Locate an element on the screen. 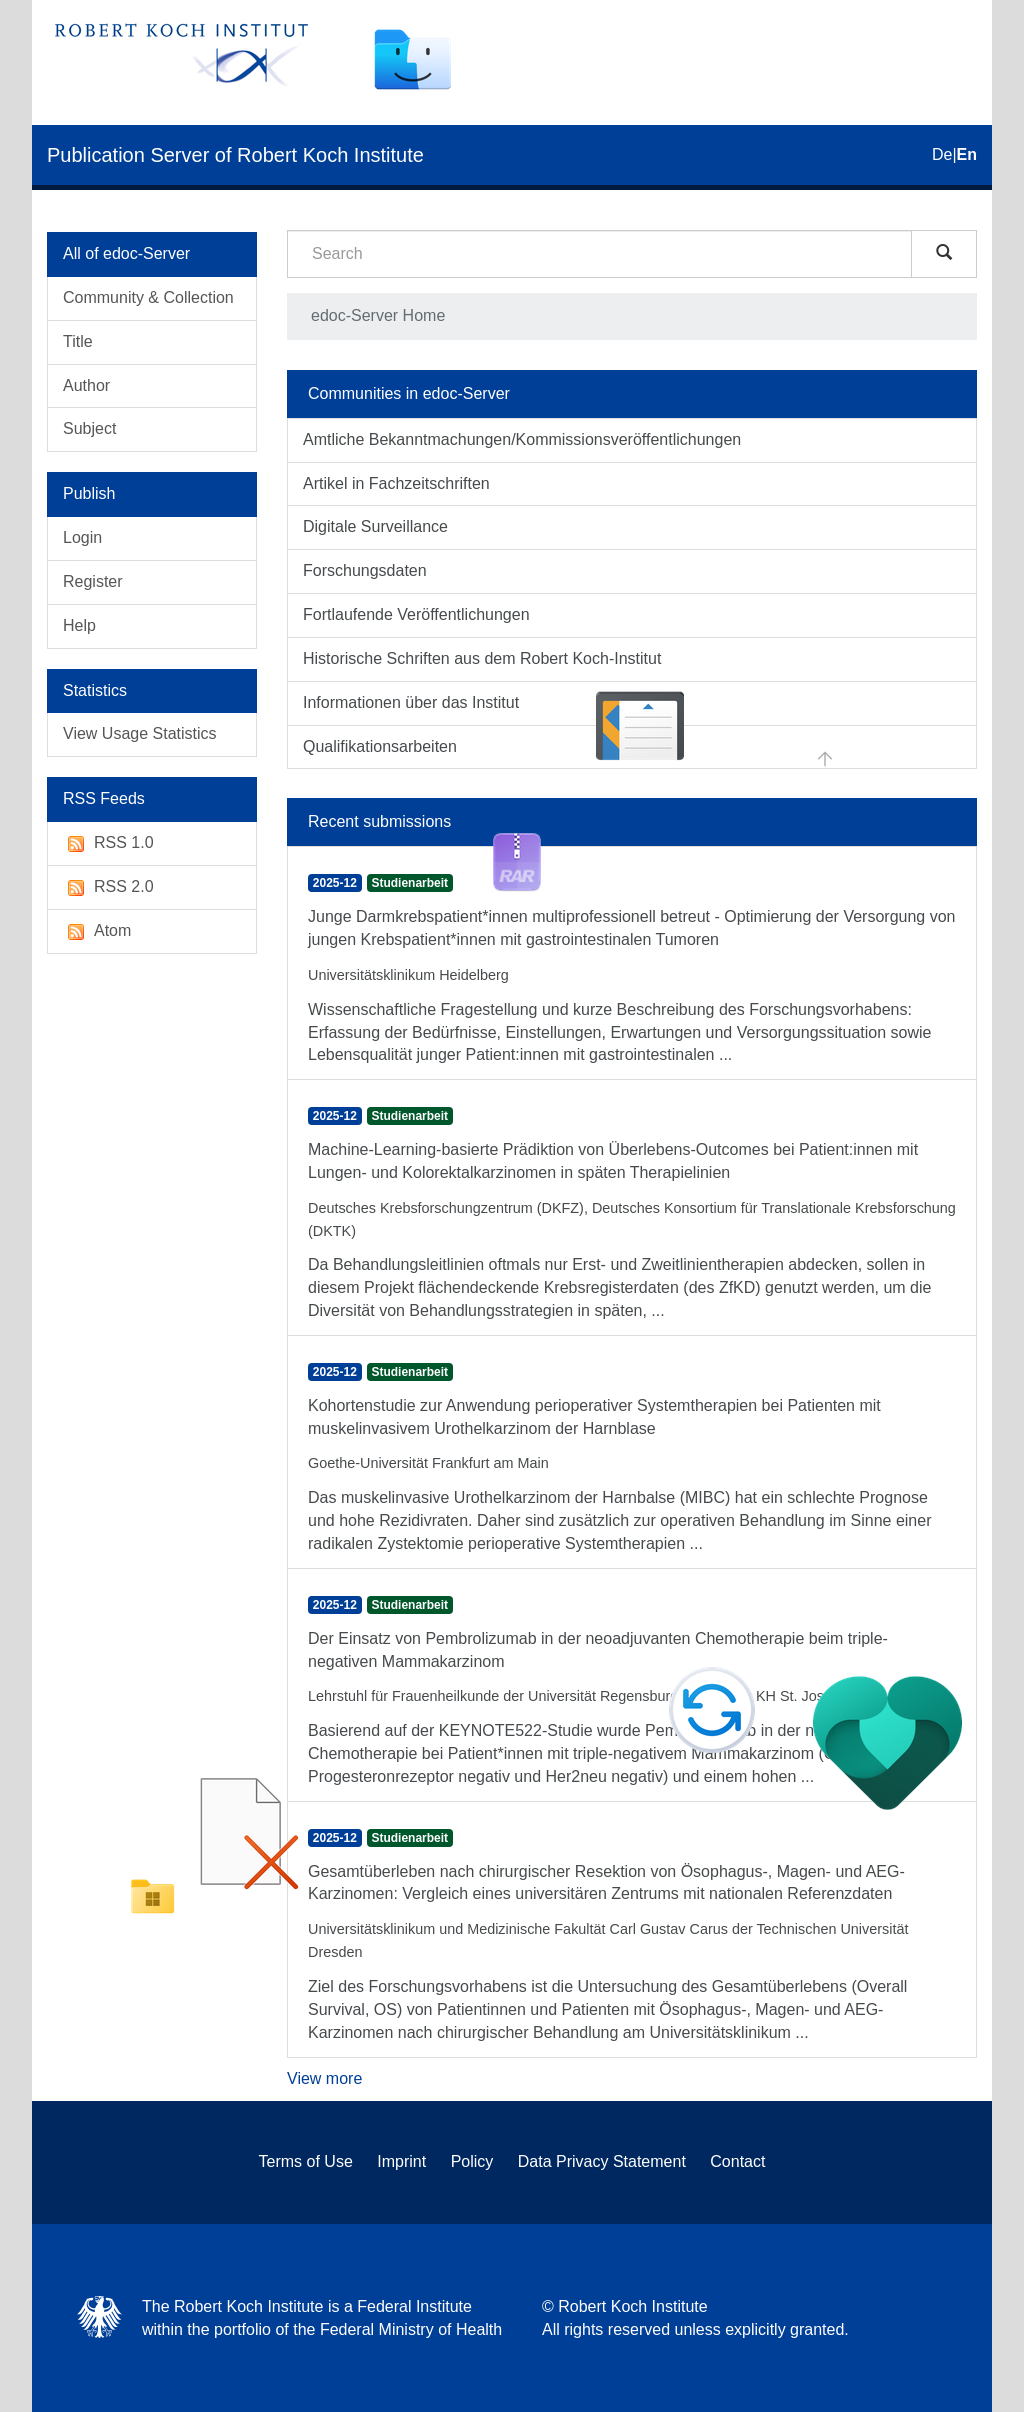 The height and width of the screenshot is (2412, 1024). open task manager or running applications is located at coordinates (640, 727).